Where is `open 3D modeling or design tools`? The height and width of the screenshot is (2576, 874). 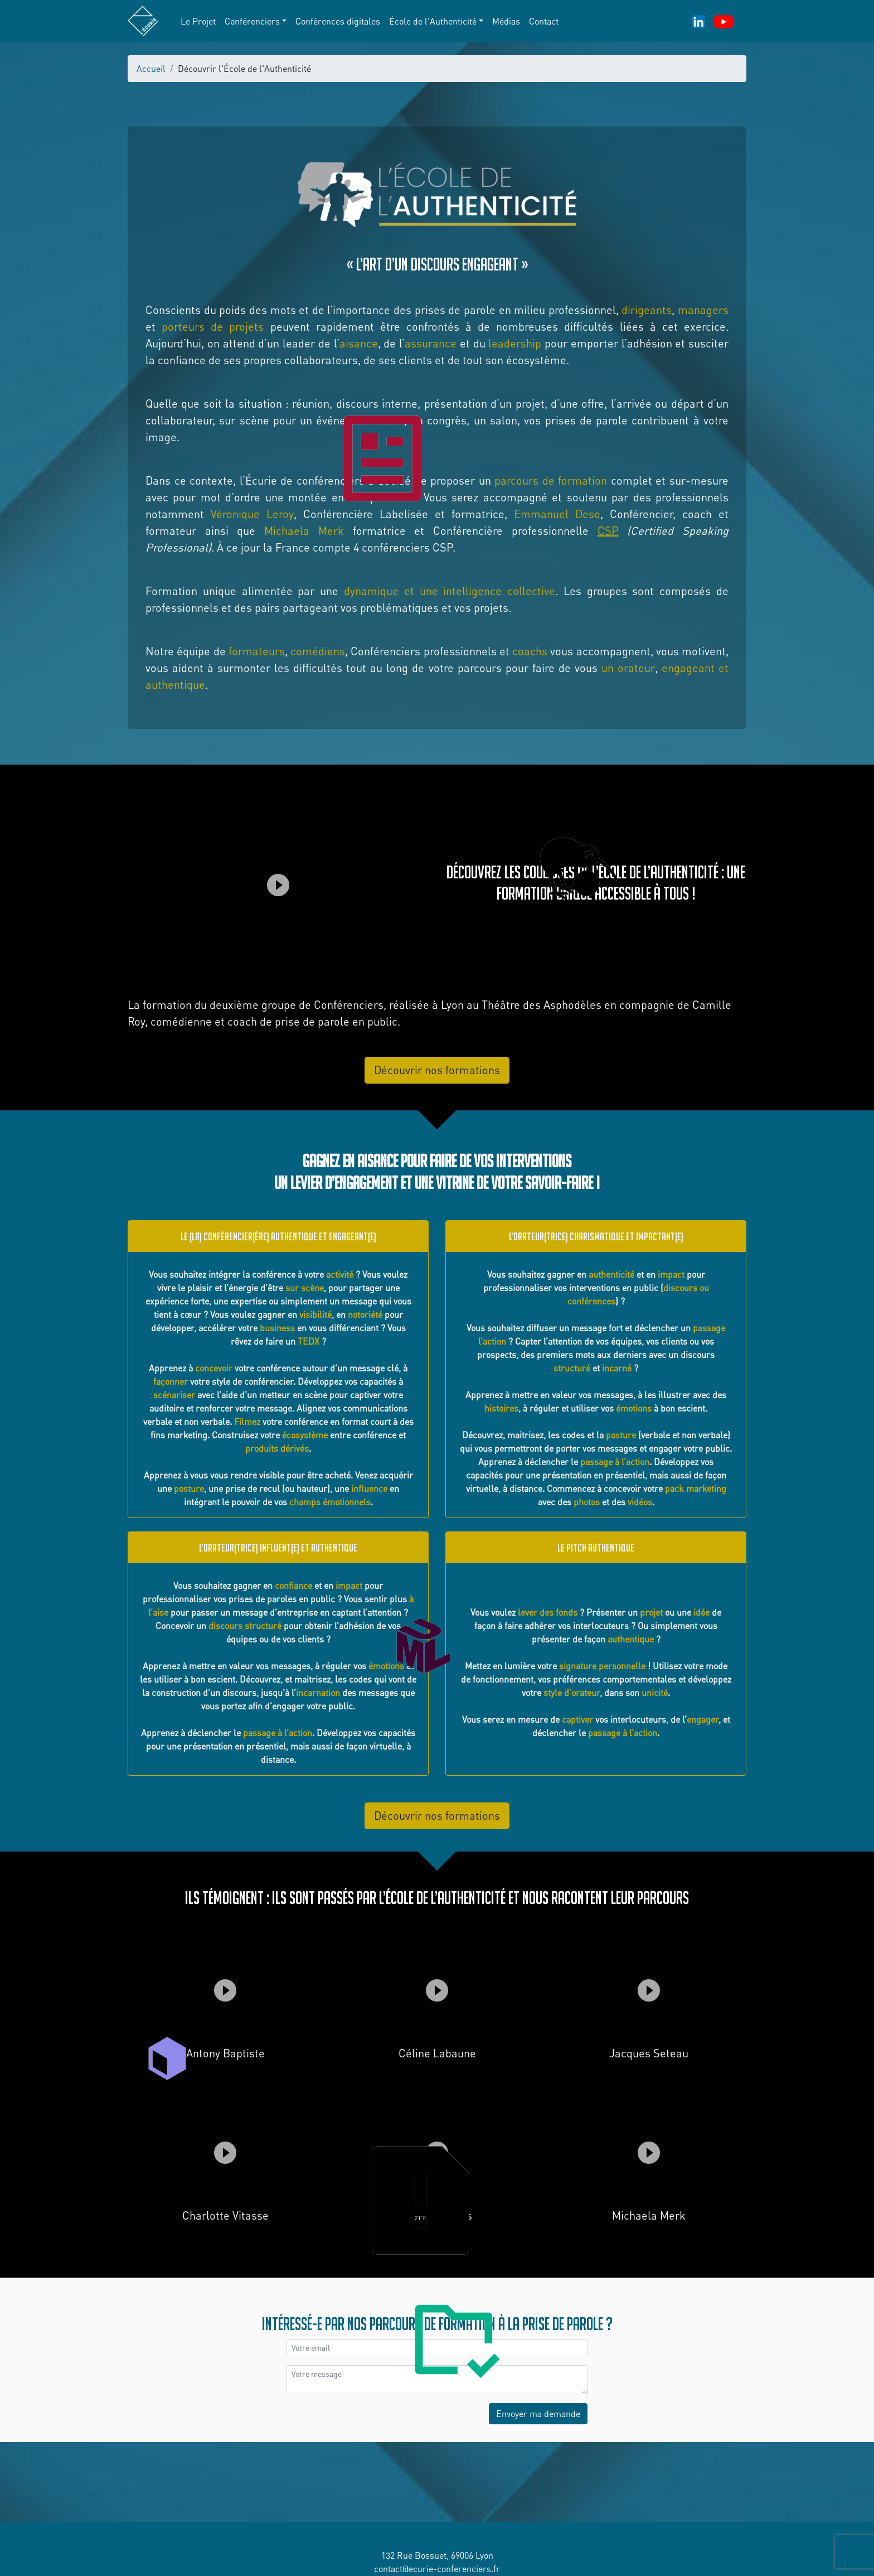 open 3D modeling or design tools is located at coordinates (167, 2058).